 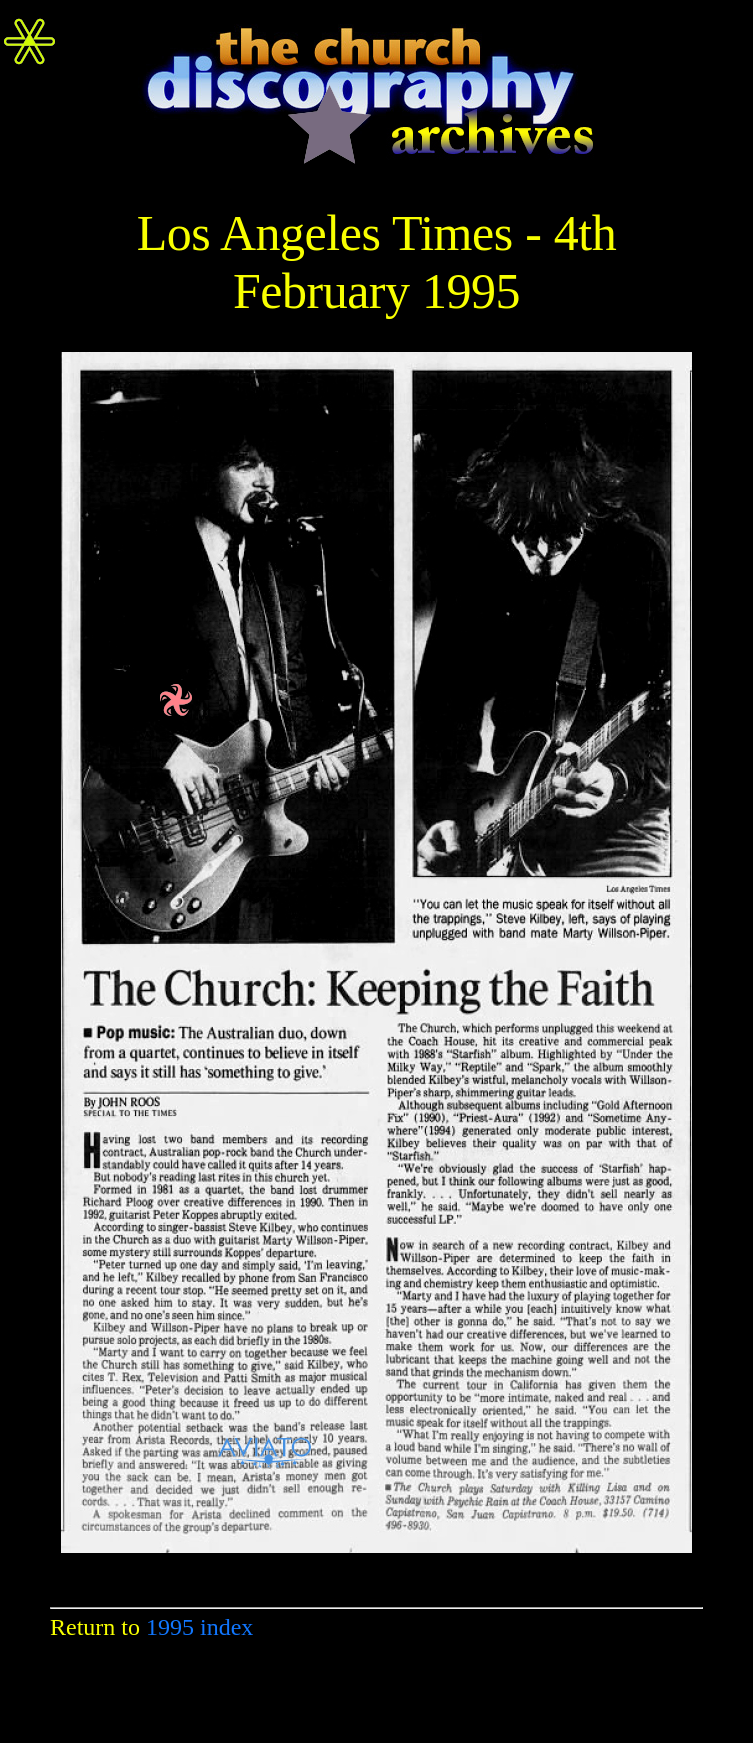 I want to click on open google authenticator app, so click(x=29, y=41).